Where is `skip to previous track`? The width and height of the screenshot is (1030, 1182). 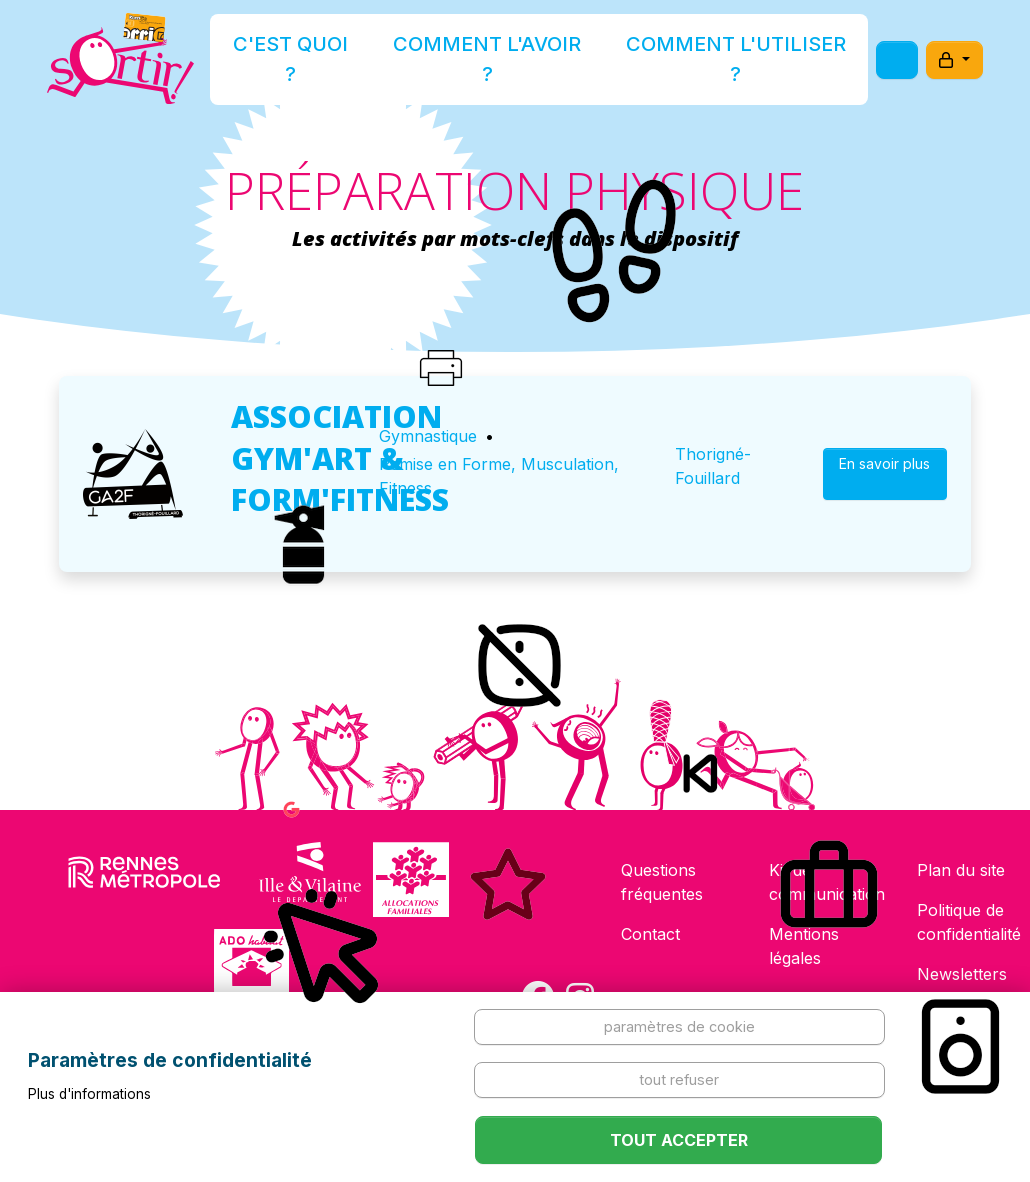 skip to previous track is located at coordinates (699, 773).